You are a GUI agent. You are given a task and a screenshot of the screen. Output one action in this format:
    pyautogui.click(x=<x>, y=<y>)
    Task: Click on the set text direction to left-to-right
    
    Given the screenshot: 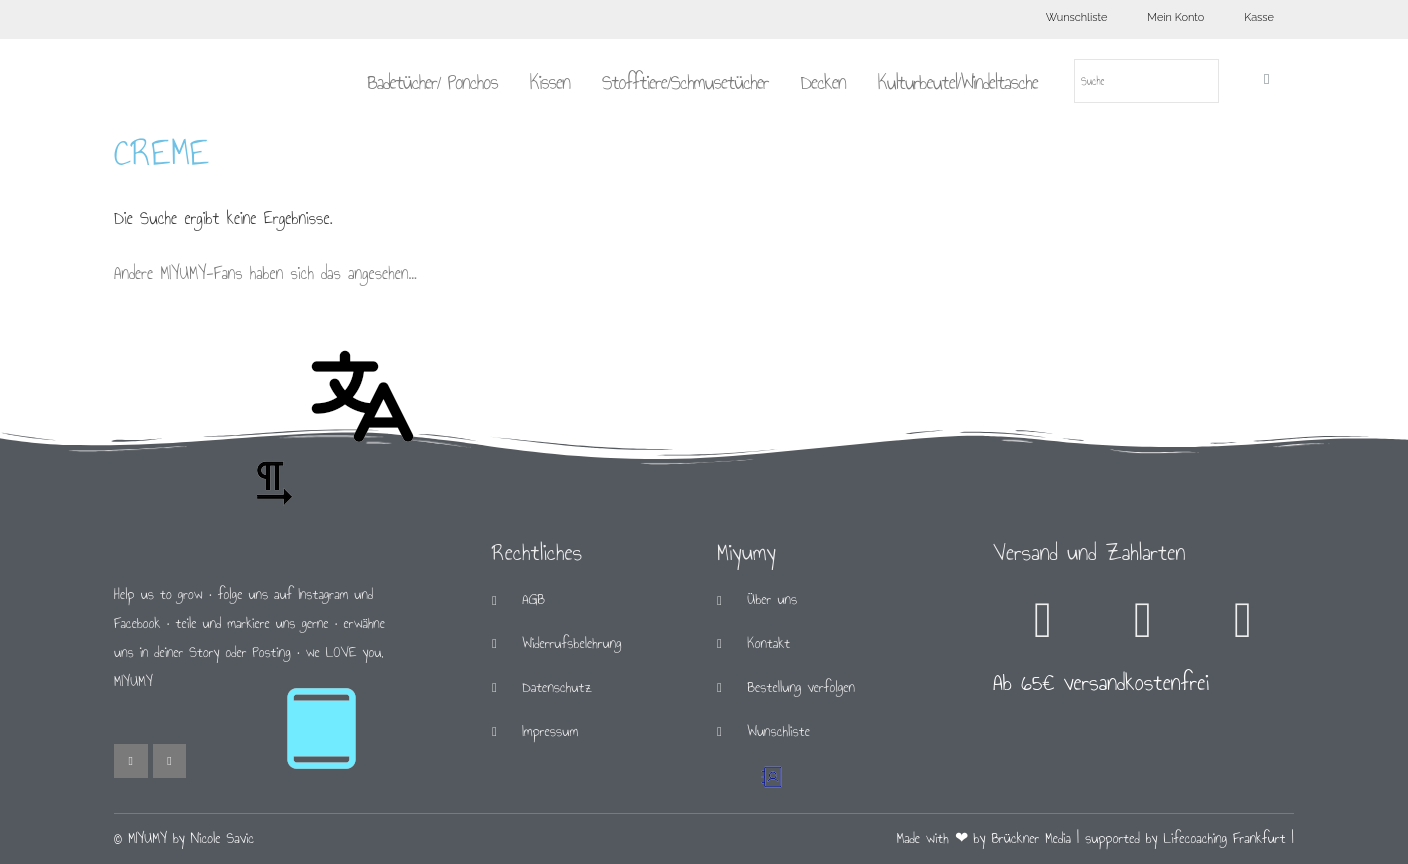 What is the action you would take?
    pyautogui.click(x=272, y=483)
    